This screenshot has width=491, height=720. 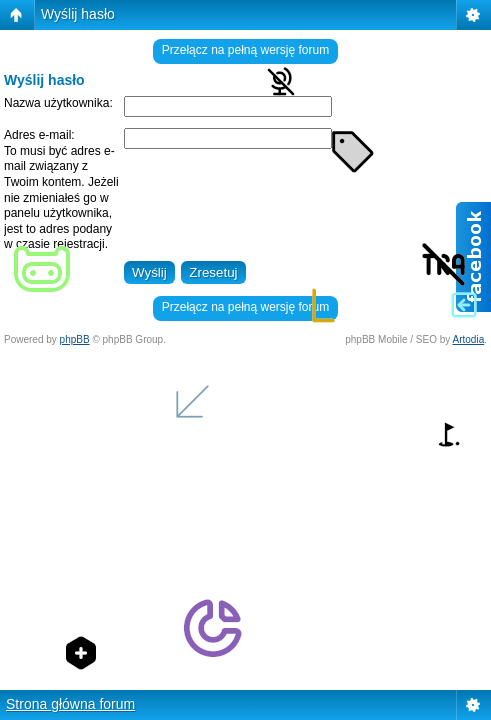 I want to click on finn the human character icon from adventure time, so click(x=42, y=268).